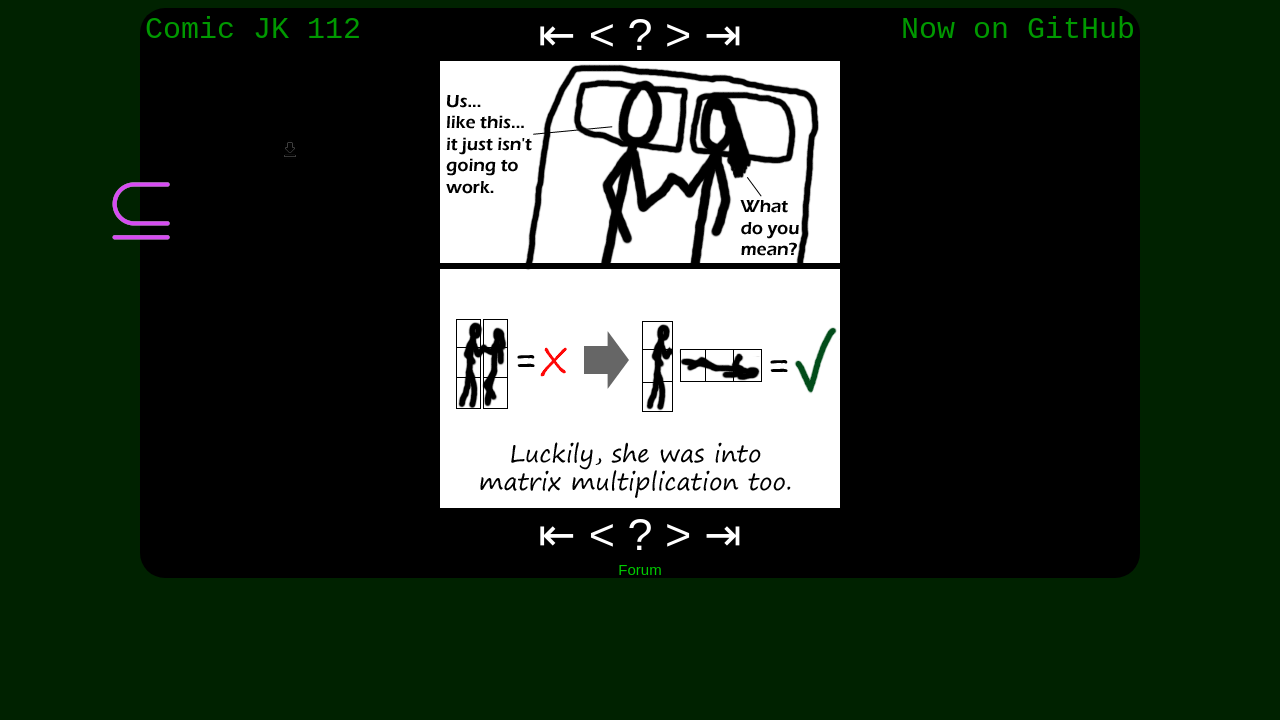 The width and height of the screenshot is (1280, 720). What do you see at coordinates (290, 150) in the screenshot?
I see `download a file or content` at bounding box center [290, 150].